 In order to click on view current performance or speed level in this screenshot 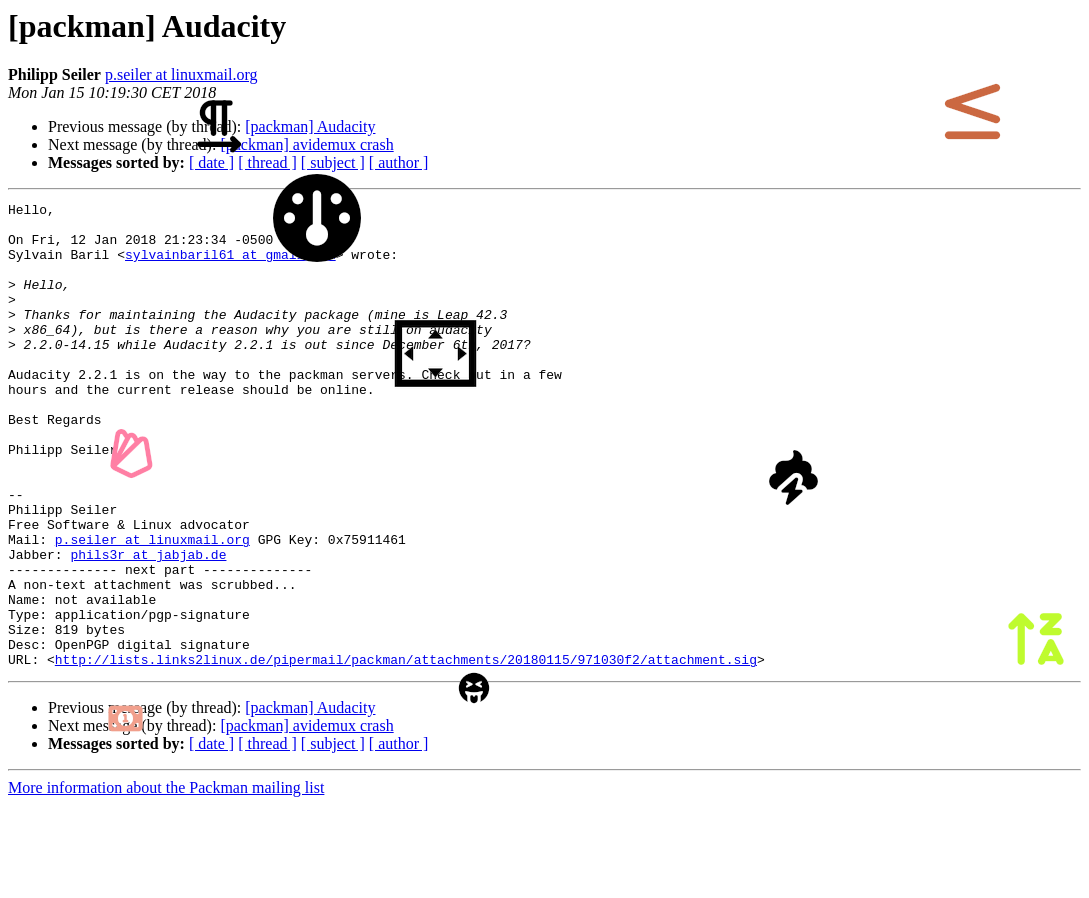, I will do `click(317, 218)`.